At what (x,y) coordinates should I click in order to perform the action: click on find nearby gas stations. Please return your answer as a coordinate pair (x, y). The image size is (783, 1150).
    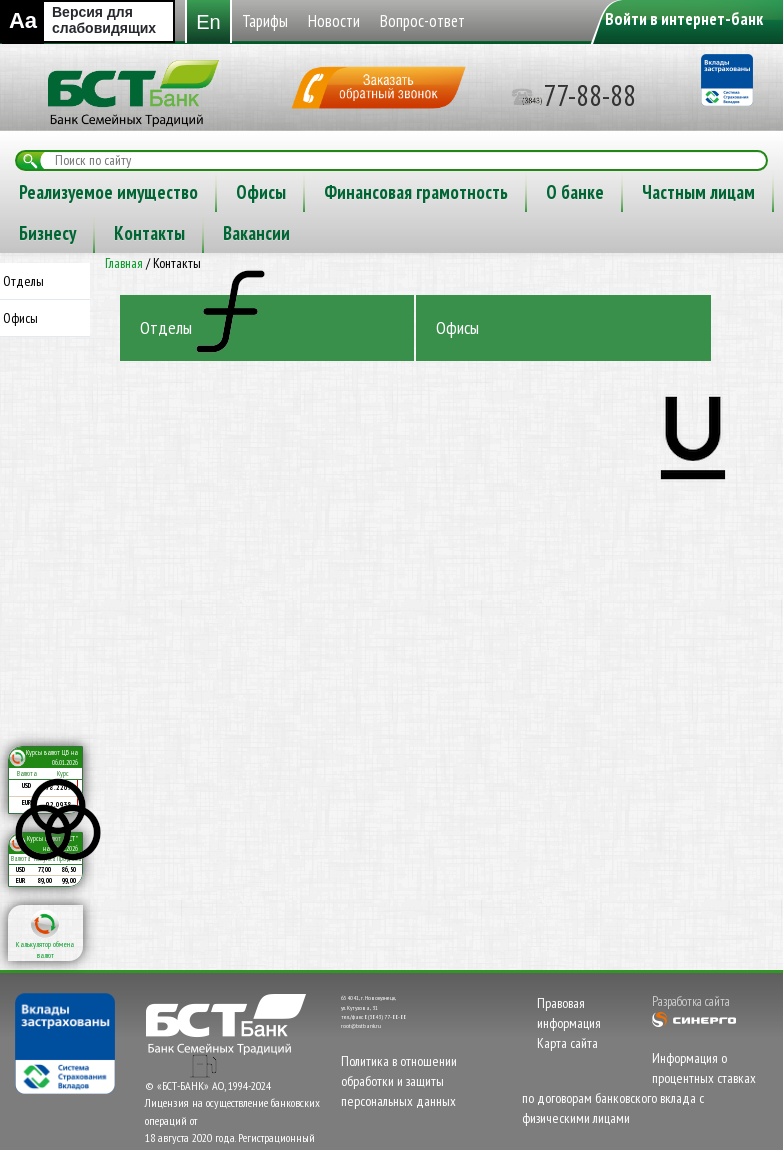
    Looking at the image, I should click on (202, 1066).